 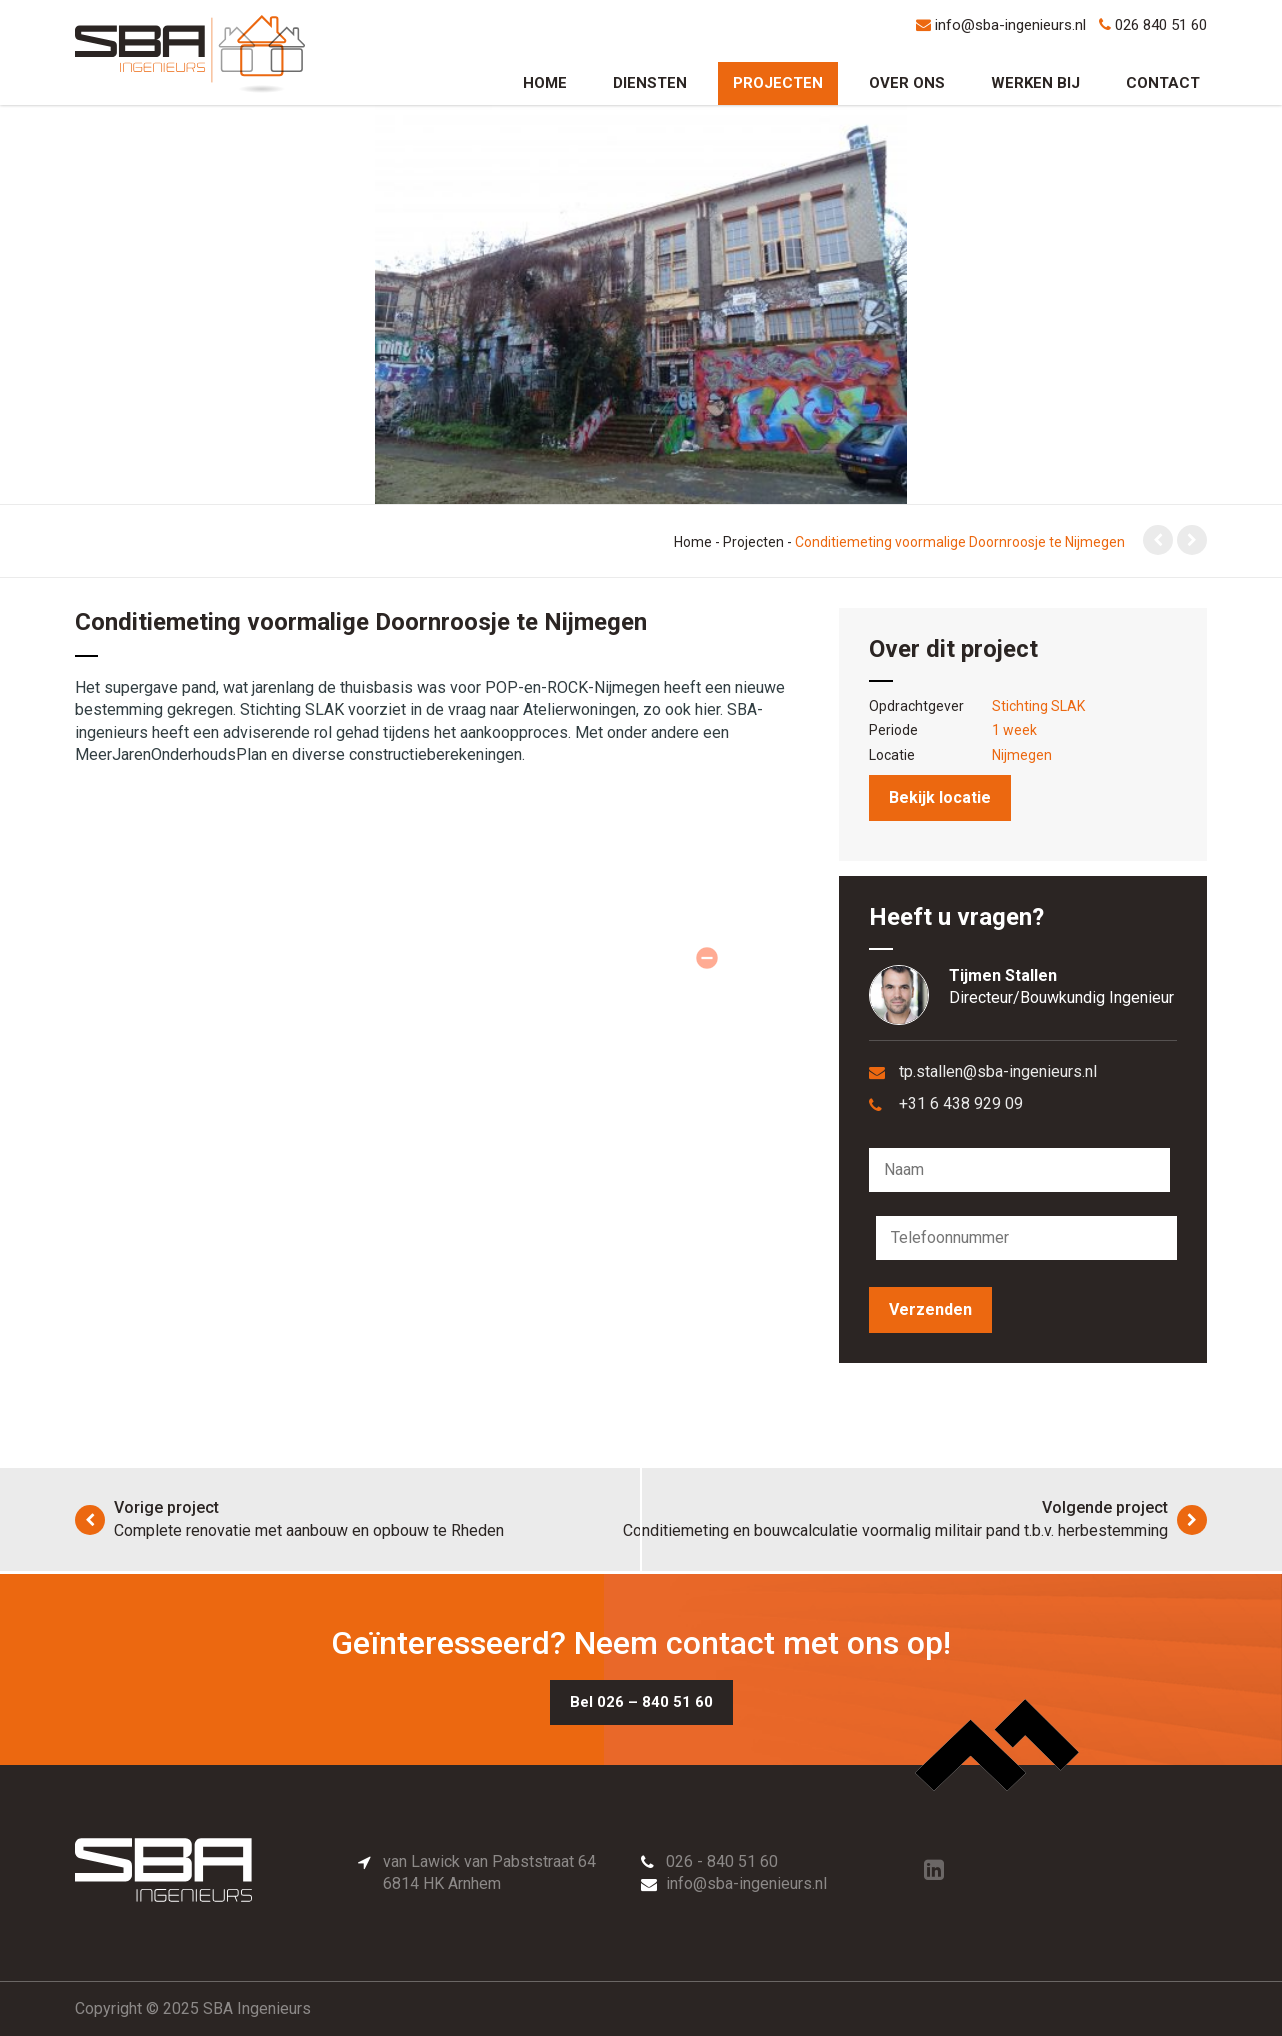 I want to click on indicates a blocked or restricted action, so click(x=707, y=958).